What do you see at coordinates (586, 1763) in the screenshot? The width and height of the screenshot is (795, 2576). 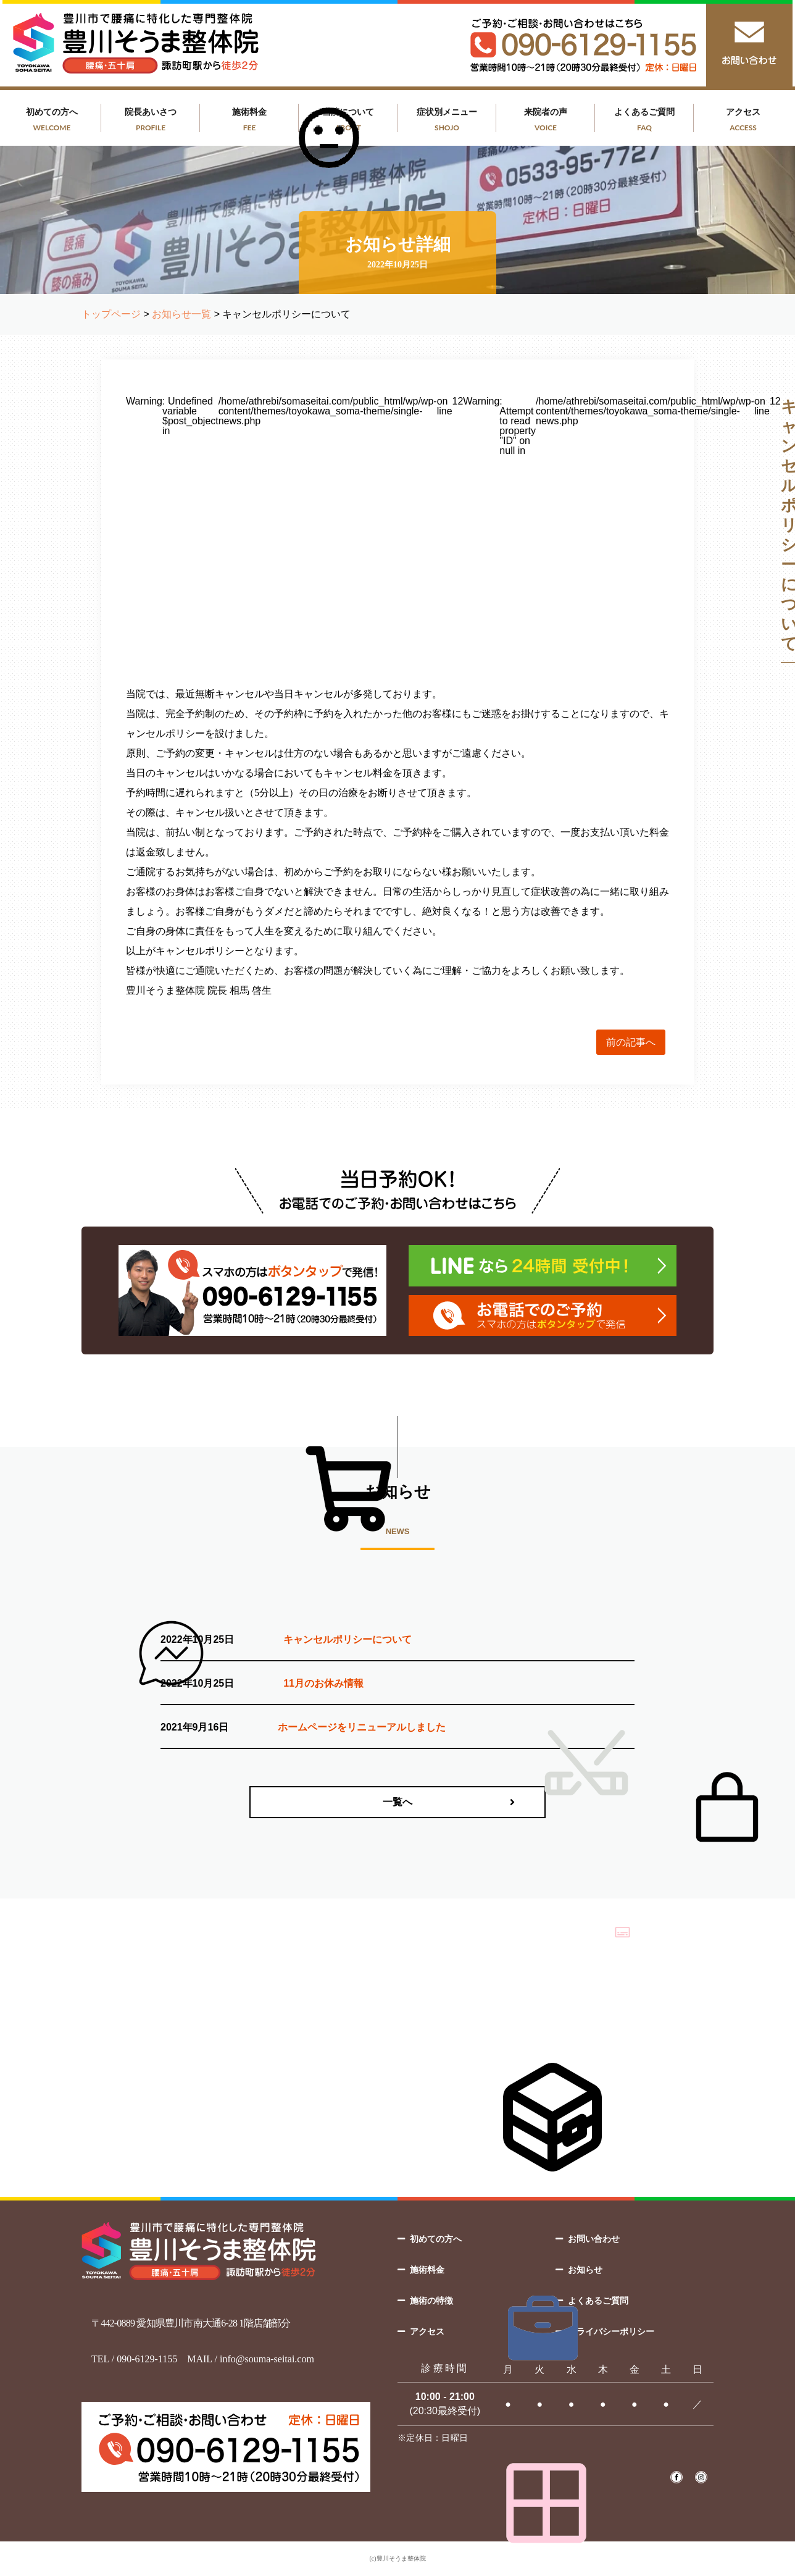 I see `view hockey sports content` at bounding box center [586, 1763].